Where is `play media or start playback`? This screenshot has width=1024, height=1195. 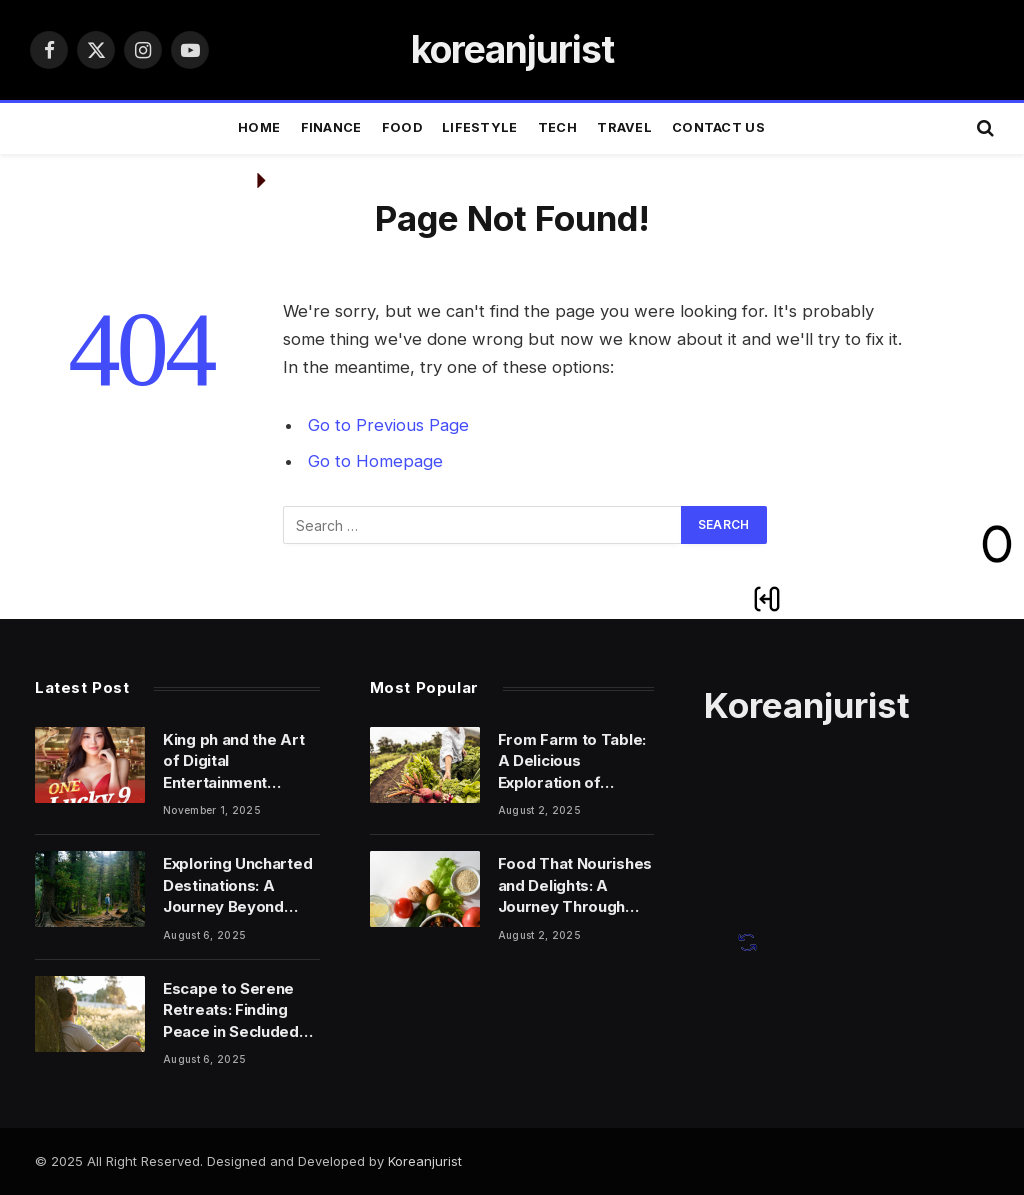 play media or start playback is located at coordinates (261, 180).